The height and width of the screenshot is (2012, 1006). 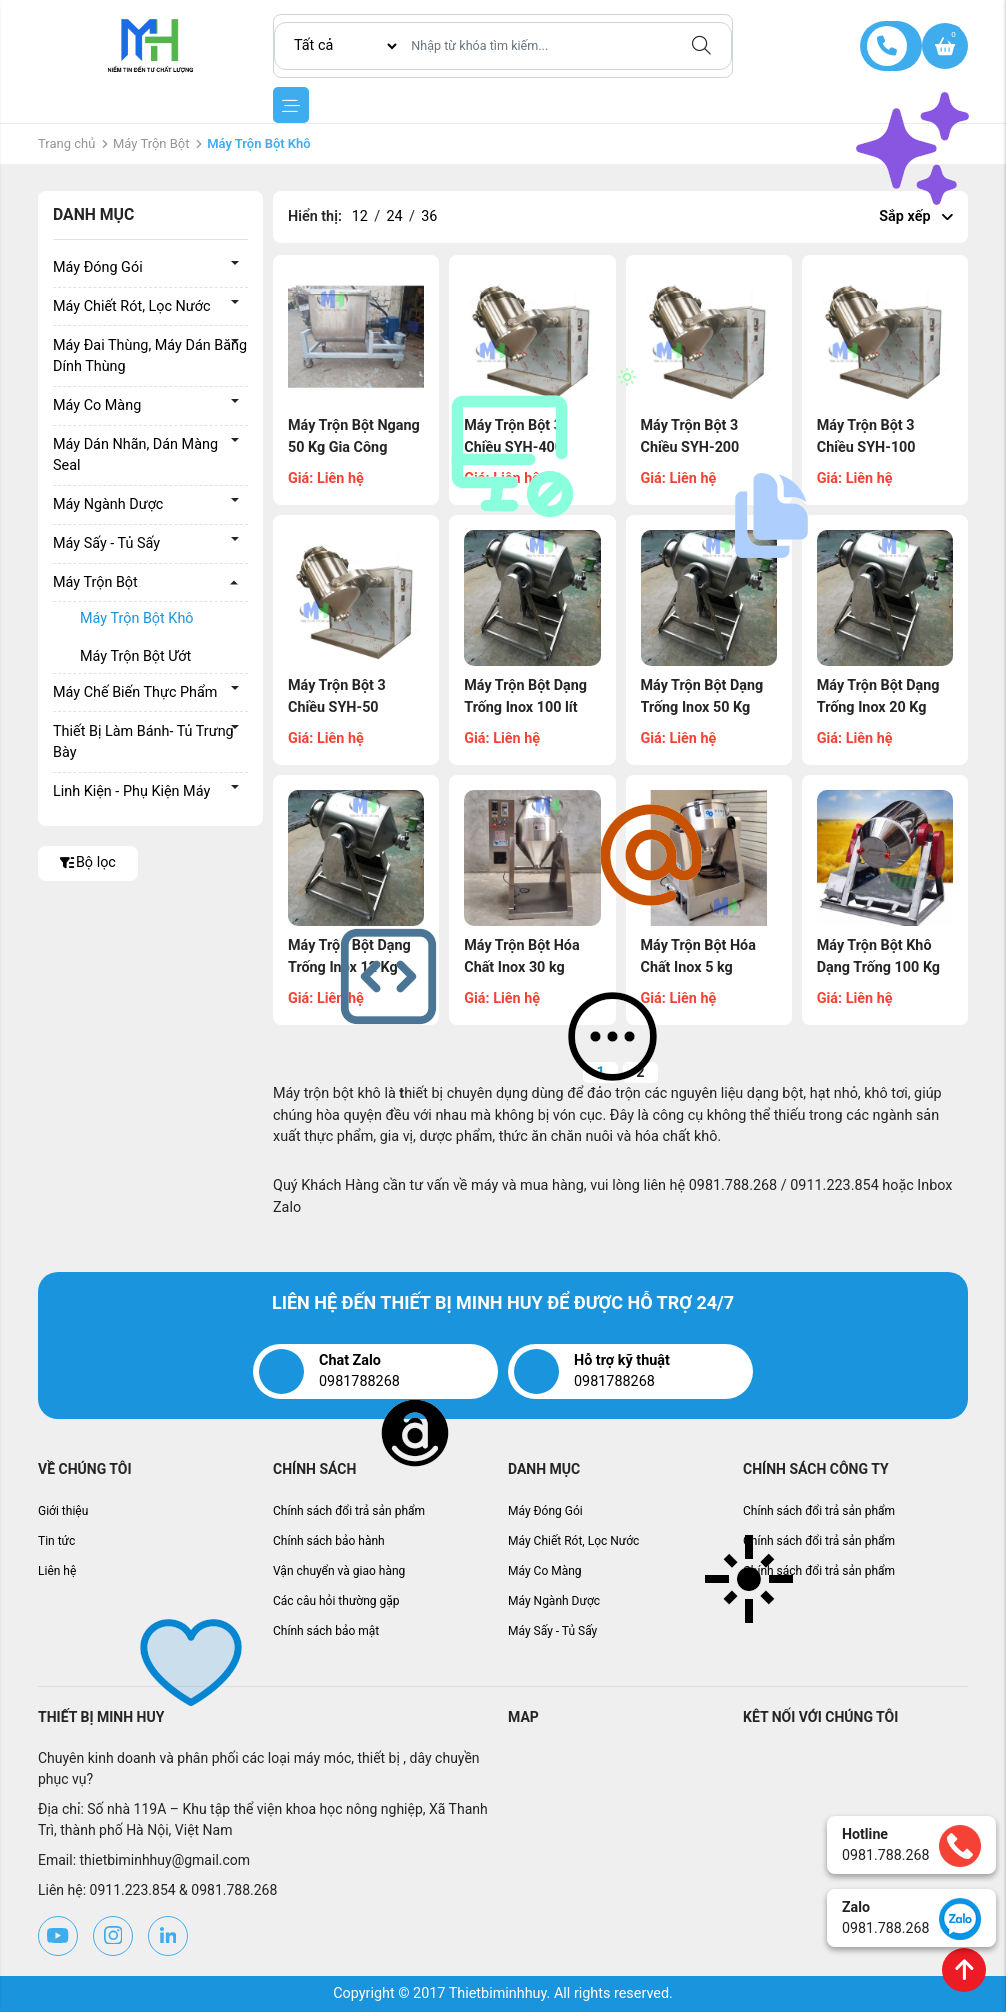 What do you see at coordinates (627, 377) in the screenshot?
I see `increase screen brightness` at bounding box center [627, 377].